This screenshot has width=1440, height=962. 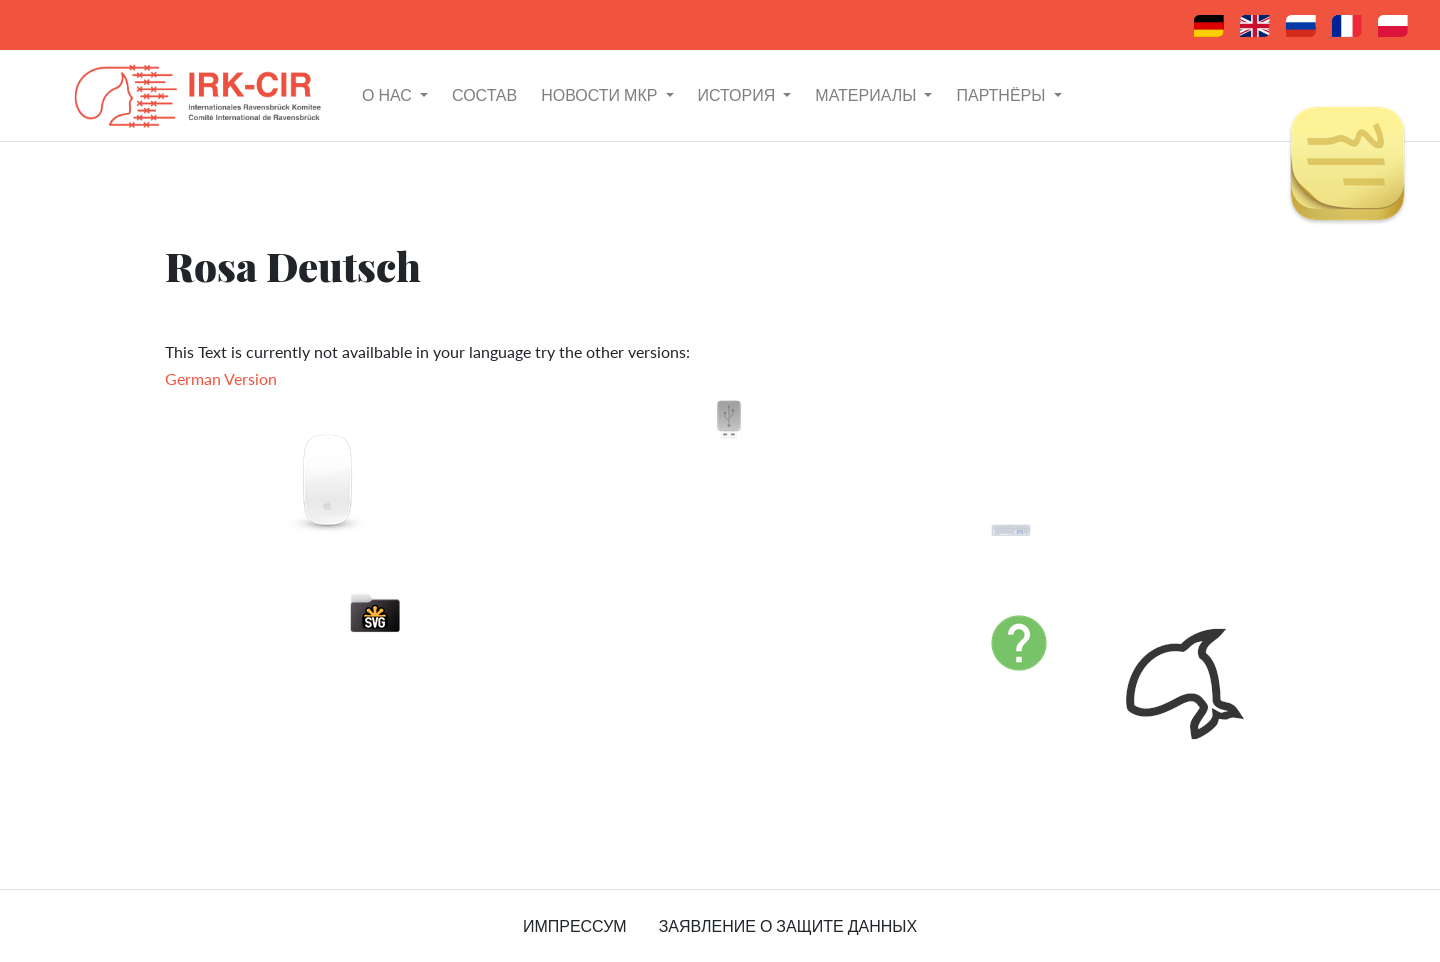 I want to click on indicates unknown or unrecognized file status, so click(x=1019, y=643).